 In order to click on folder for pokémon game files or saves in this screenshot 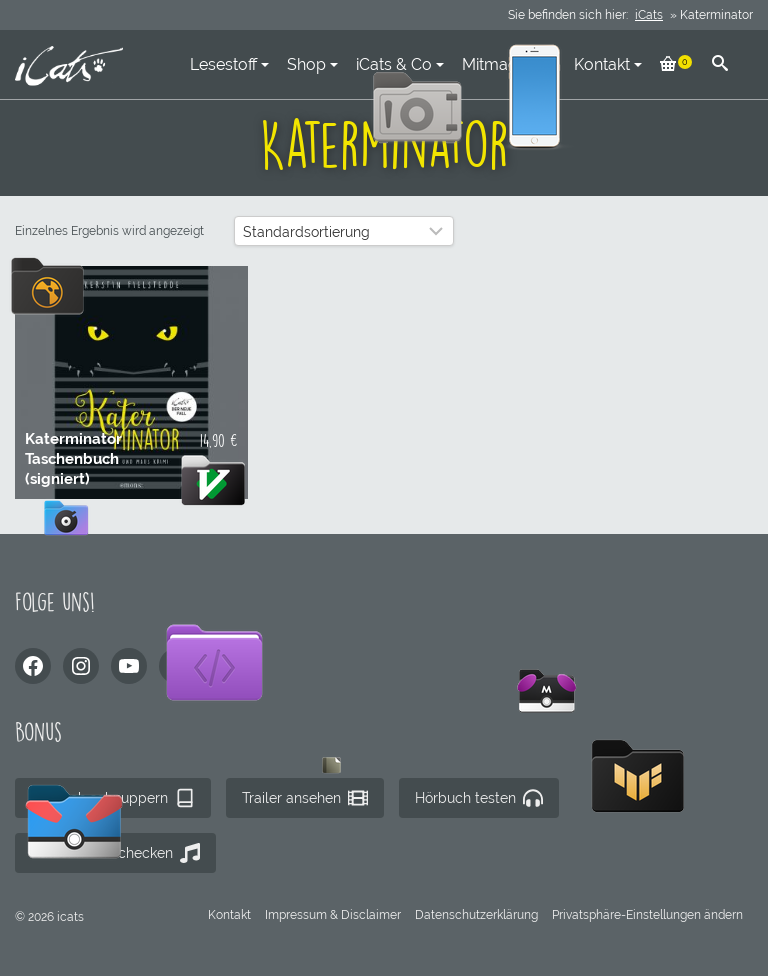, I will do `click(74, 824)`.